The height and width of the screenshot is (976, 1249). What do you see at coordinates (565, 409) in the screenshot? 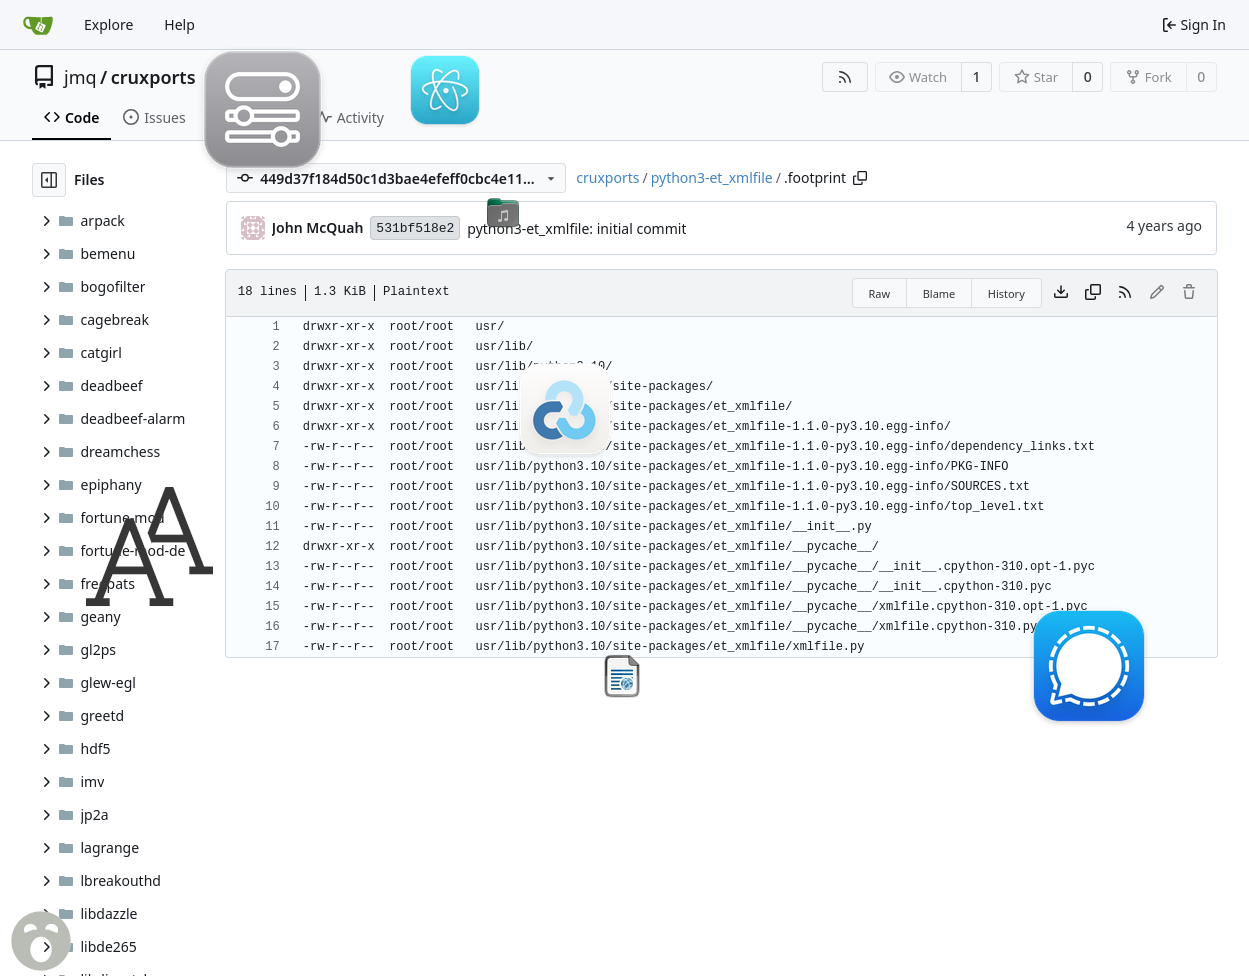
I see `open rclone browser for cloud storage management` at bounding box center [565, 409].